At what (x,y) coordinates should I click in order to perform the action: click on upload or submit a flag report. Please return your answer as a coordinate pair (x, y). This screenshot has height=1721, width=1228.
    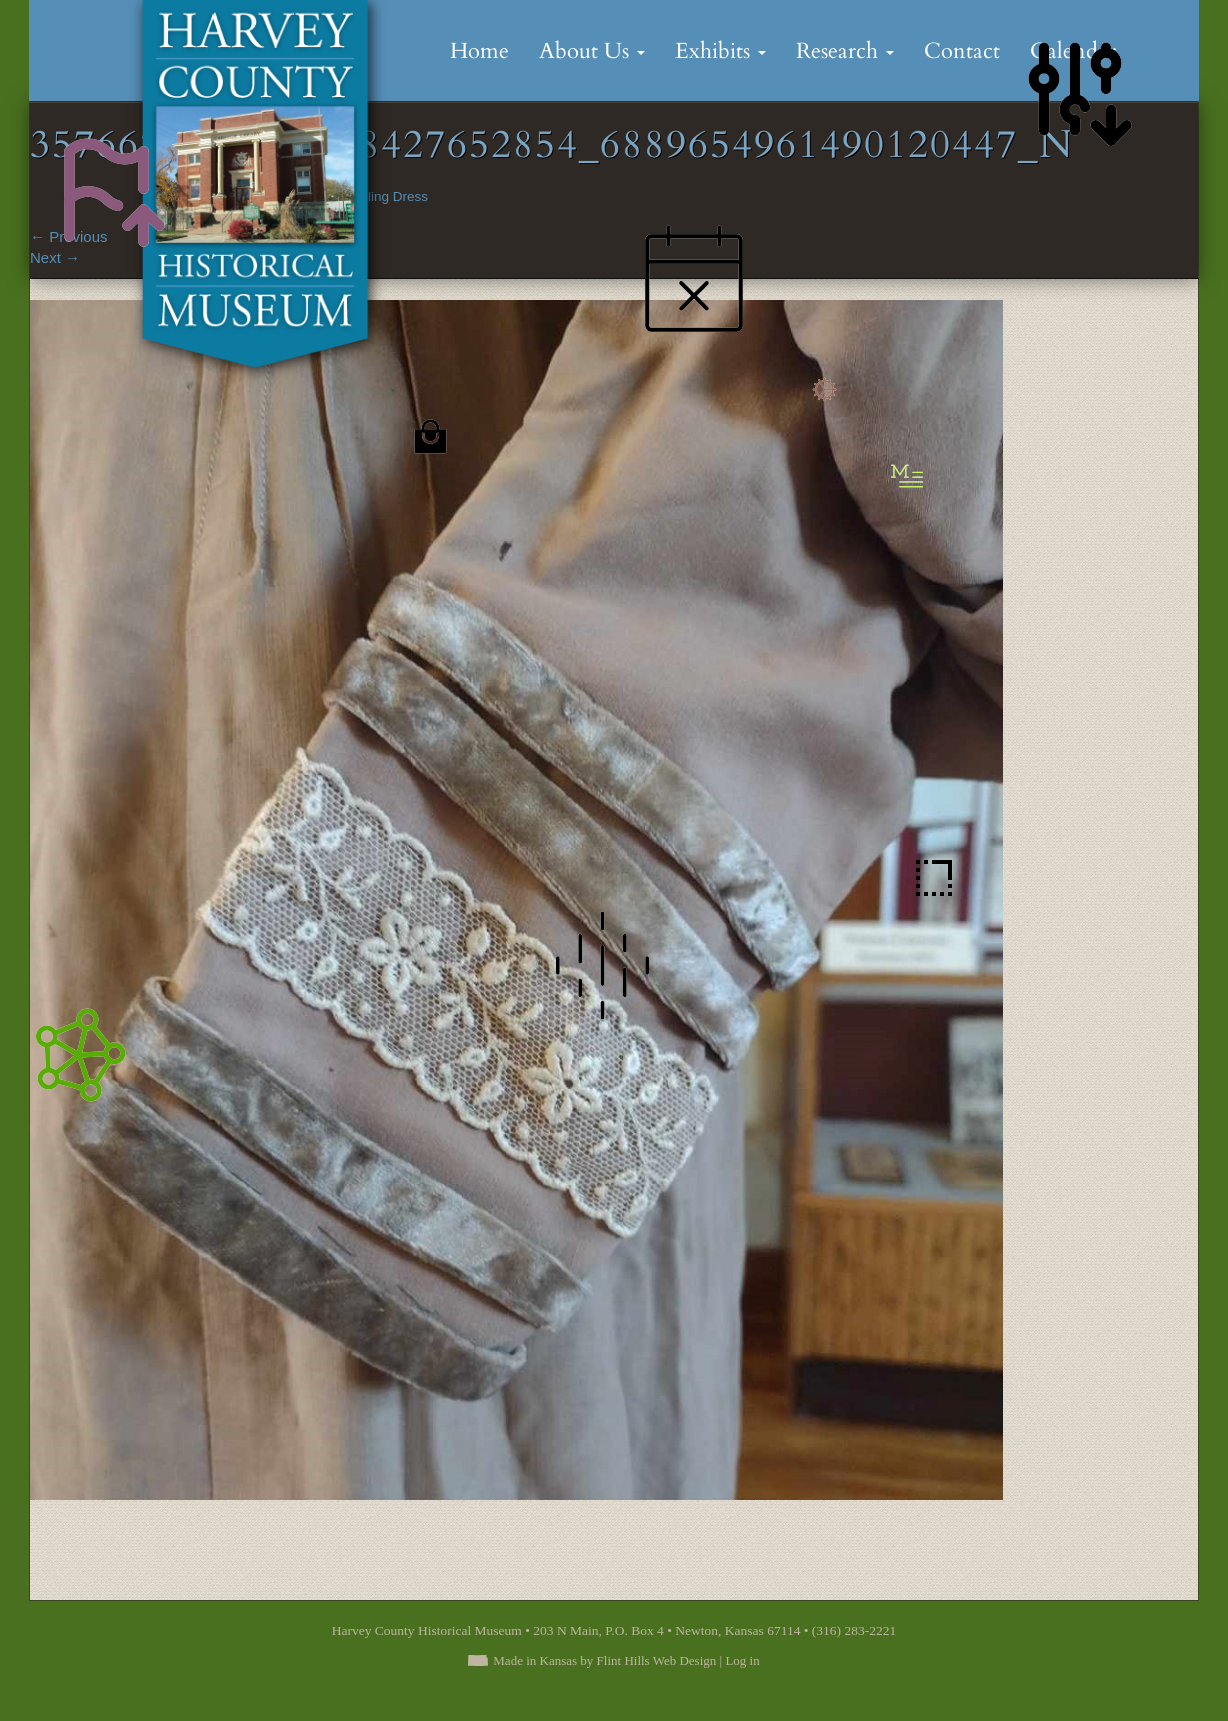
    Looking at the image, I should click on (106, 188).